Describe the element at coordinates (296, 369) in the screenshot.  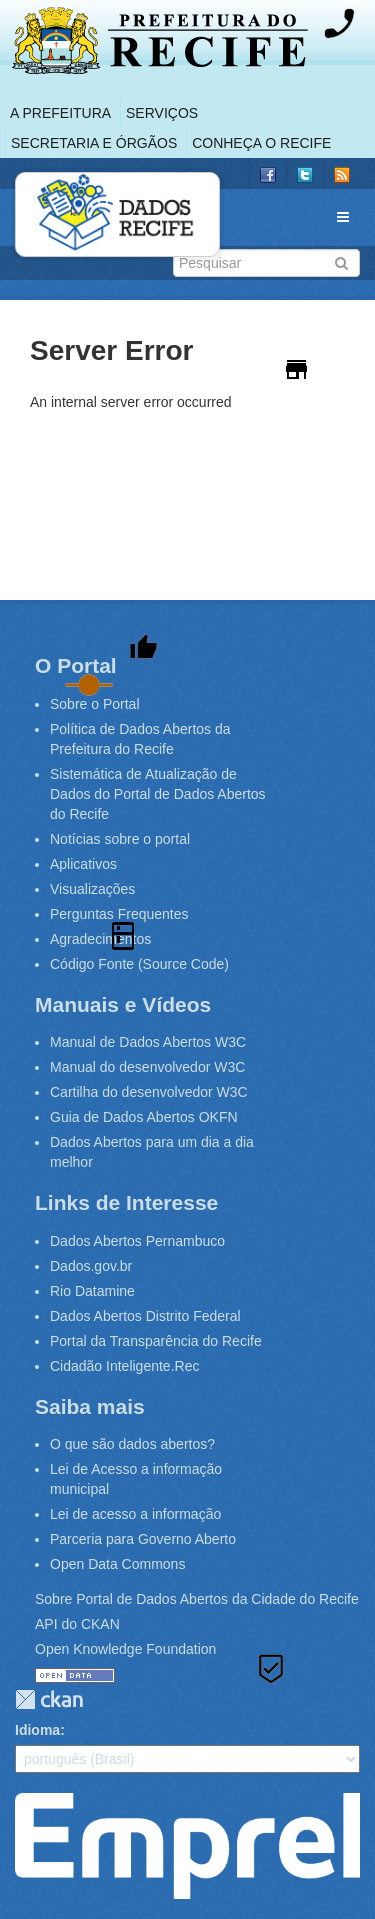
I see `find nearby stores or shopping locations` at that location.